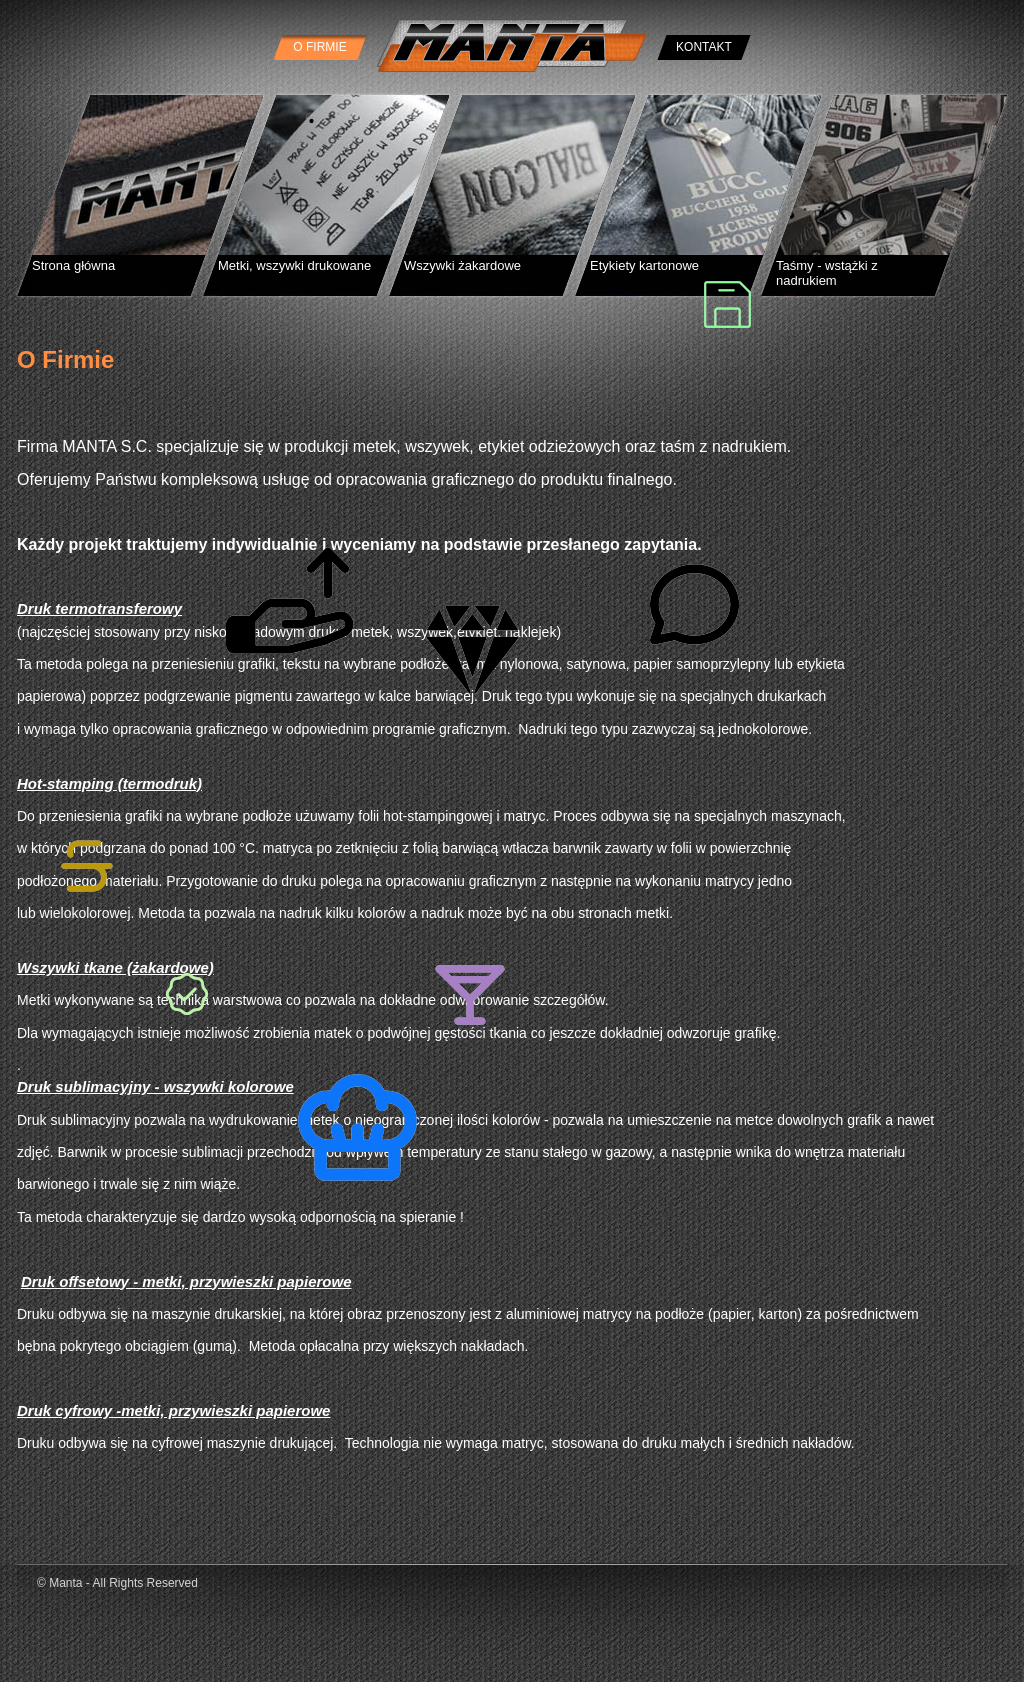 The width and height of the screenshot is (1024, 1682). What do you see at coordinates (694, 604) in the screenshot?
I see `open messaging or chat` at bounding box center [694, 604].